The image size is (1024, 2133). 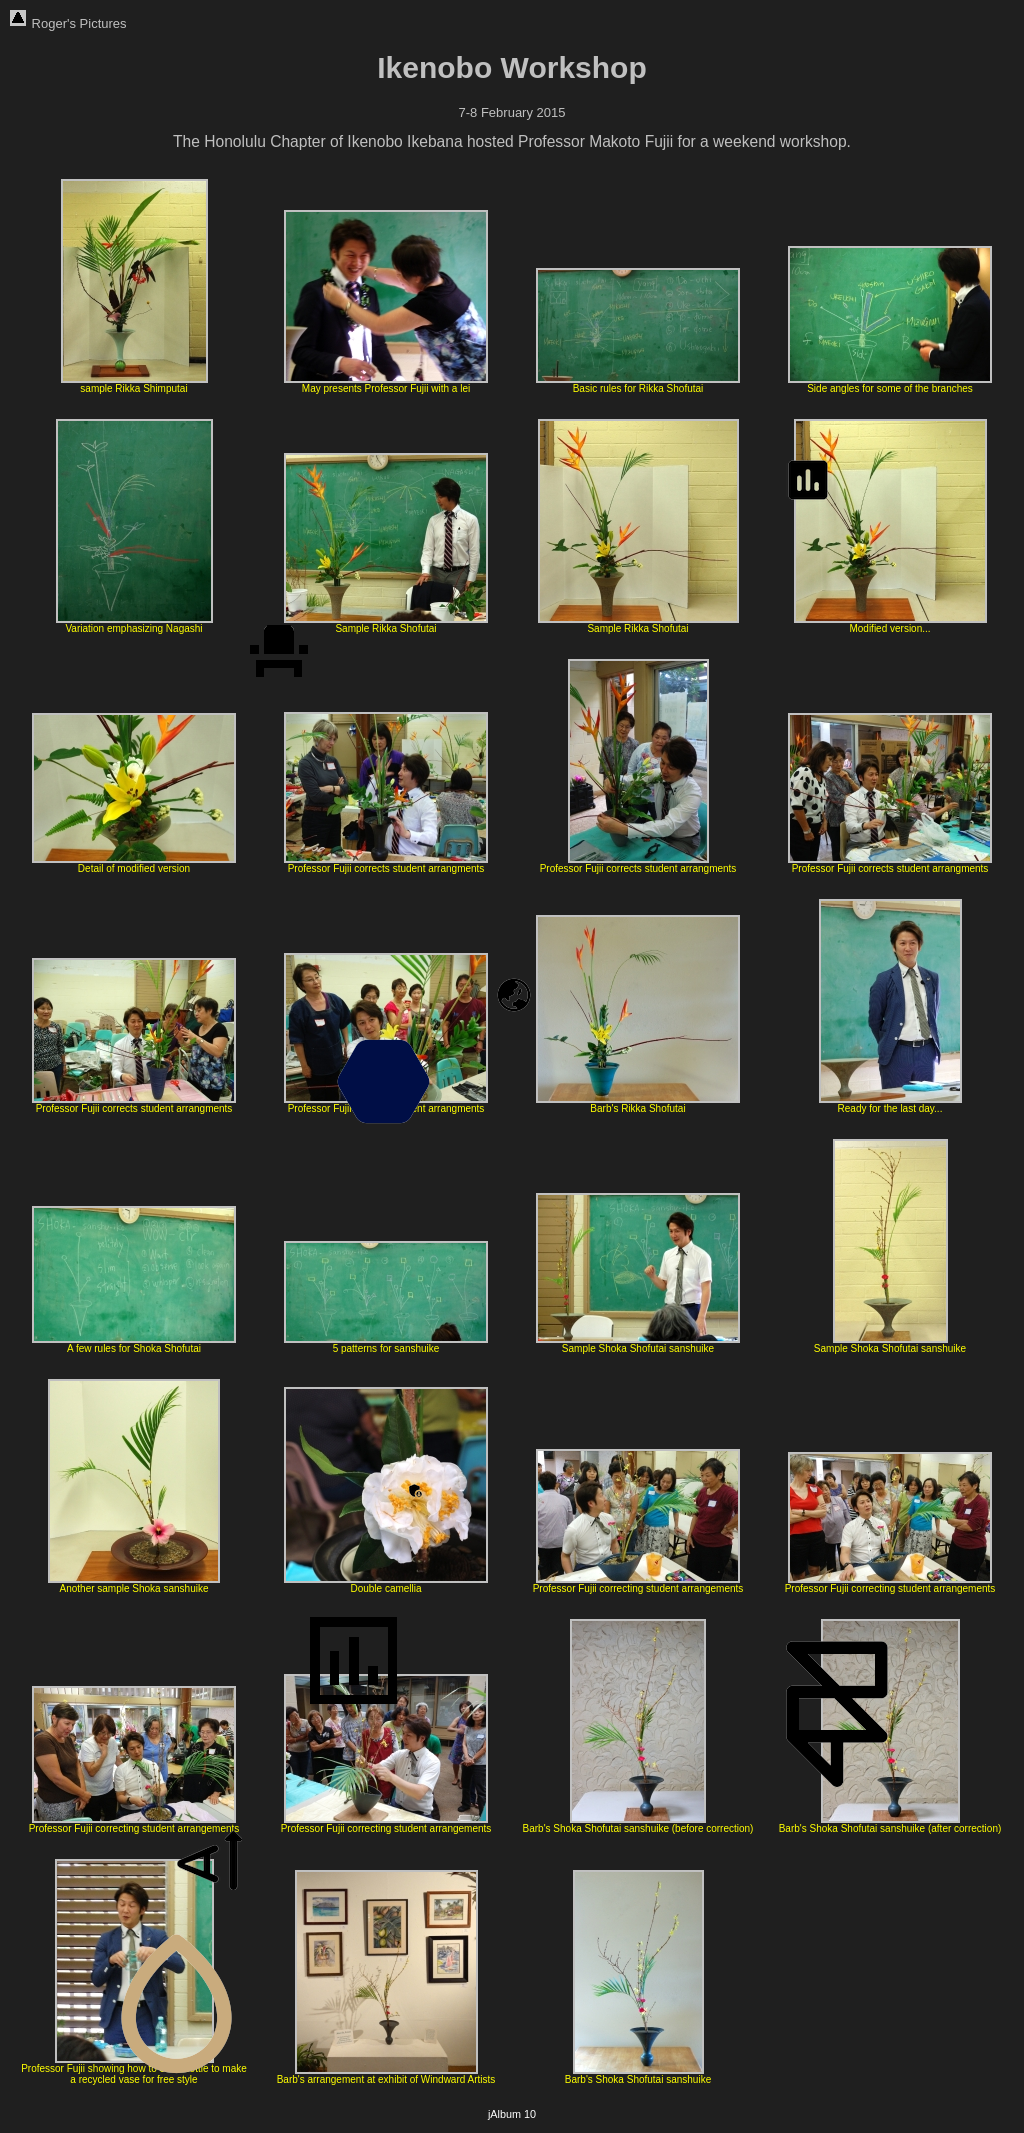 What do you see at coordinates (211, 1860) in the screenshot?
I see `rotate text orientation upward` at bounding box center [211, 1860].